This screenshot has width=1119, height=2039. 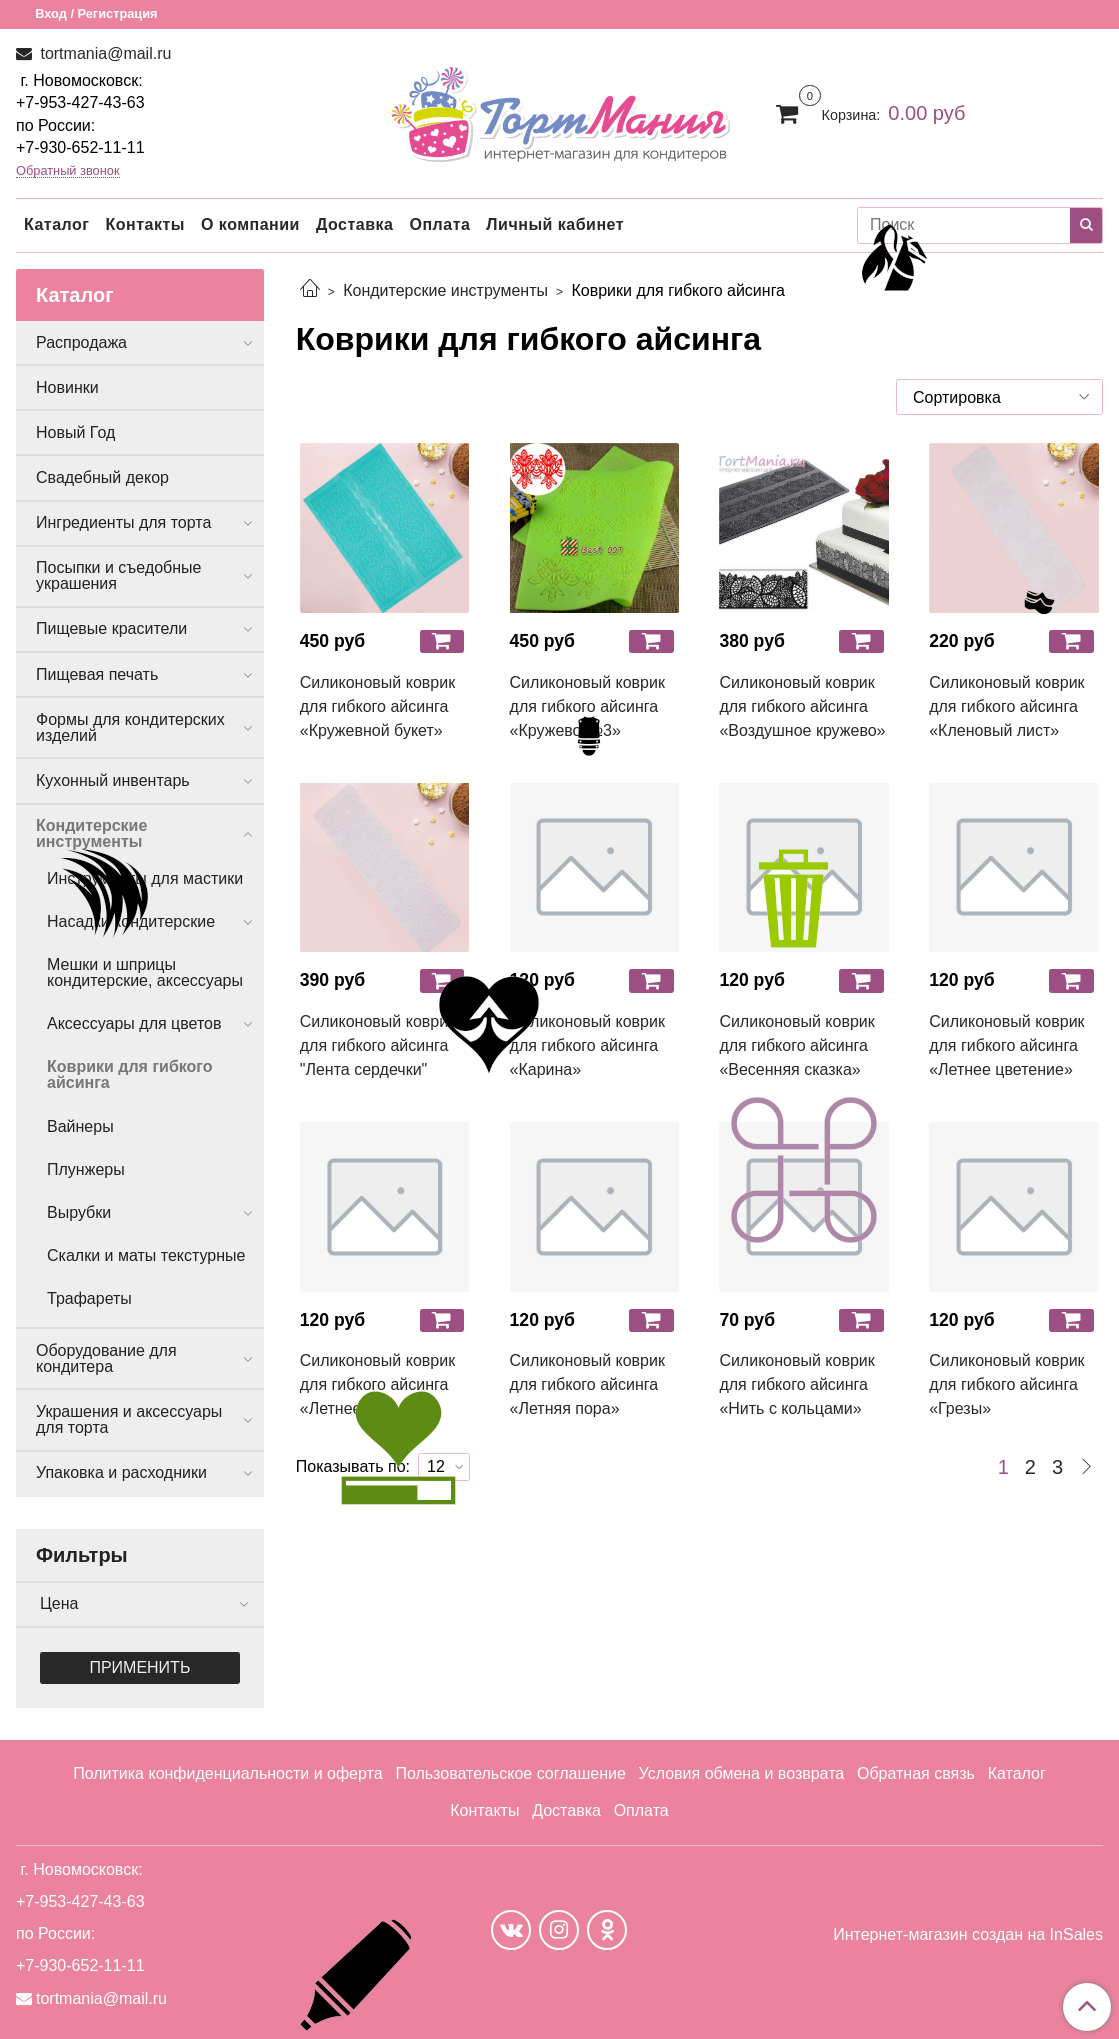 What do you see at coordinates (894, 257) in the screenshot?
I see `select a ranger or mounted character class` at bounding box center [894, 257].